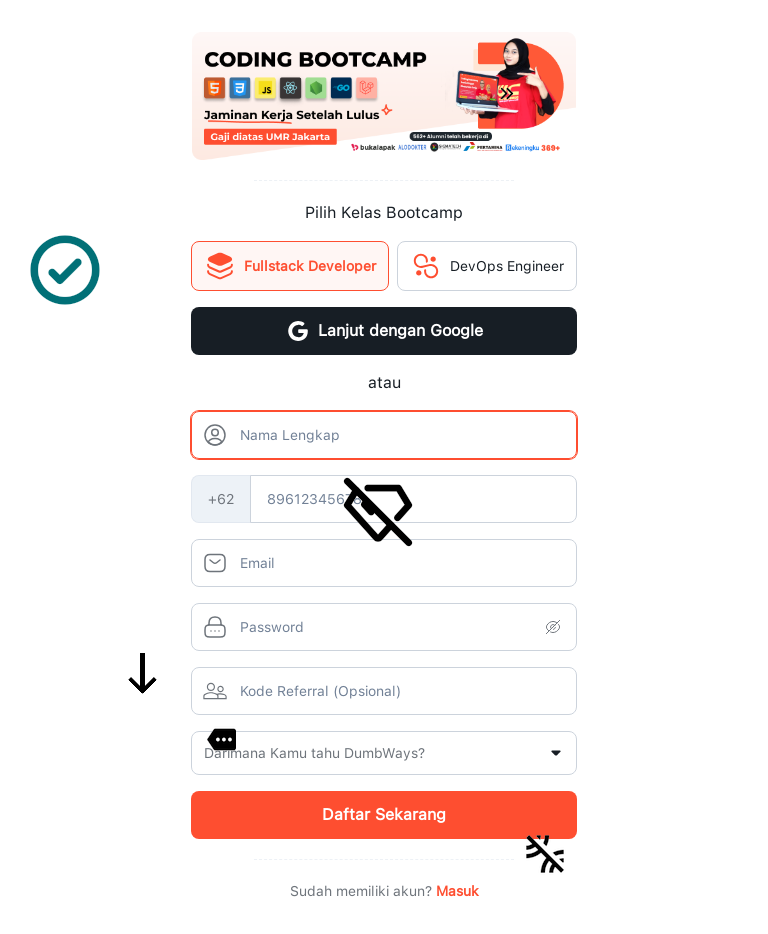 The width and height of the screenshot is (768, 934). Describe the element at coordinates (545, 854) in the screenshot. I see `disable light leak effects on photos` at that location.